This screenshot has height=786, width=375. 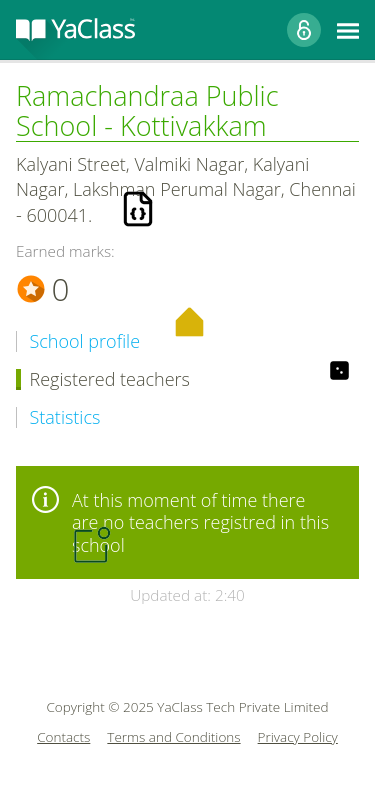 What do you see at coordinates (91, 545) in the screenshot?
I see `view notifications` at bounding box center [91, 545].